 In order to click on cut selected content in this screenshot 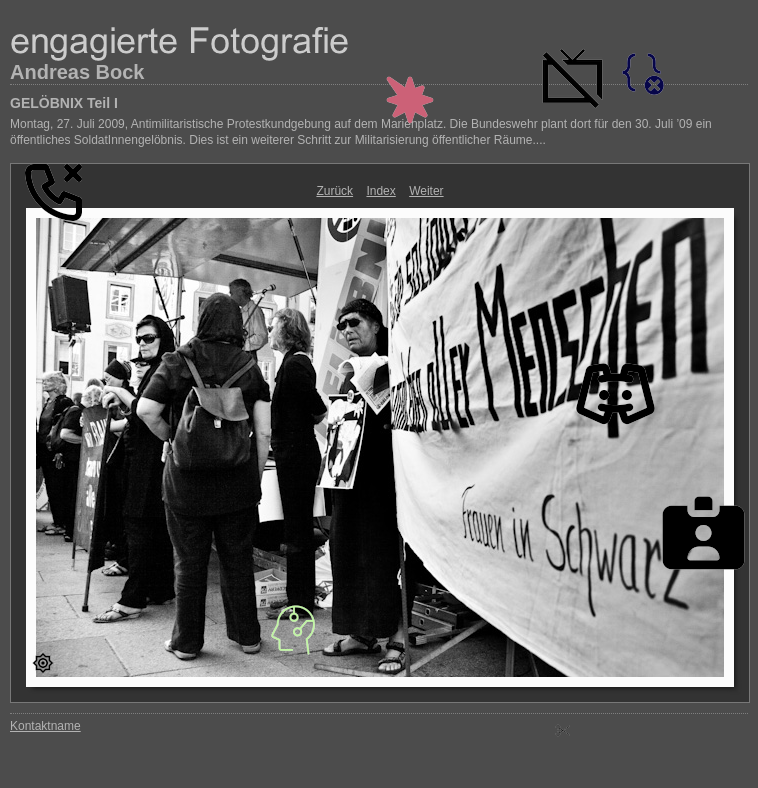, I will do `click(562, 730)`.